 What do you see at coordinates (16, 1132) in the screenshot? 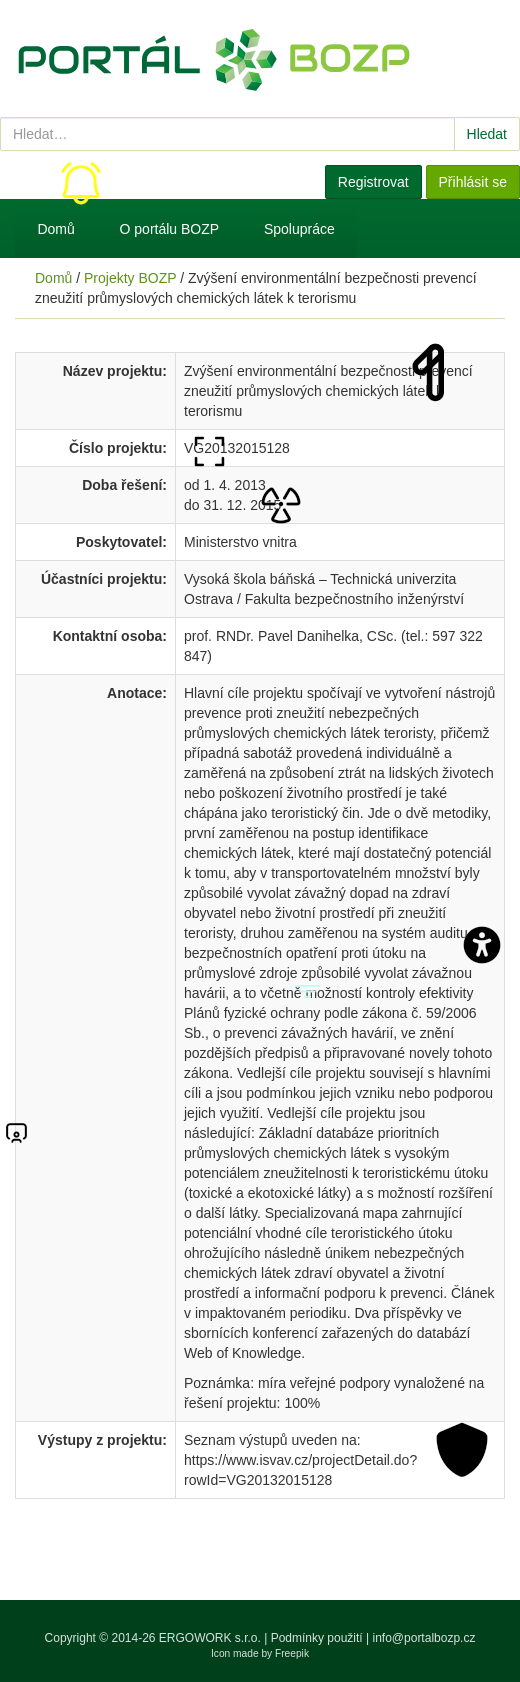
I see `view user's screen or monitor activity` at bounding box center [16, 1132].